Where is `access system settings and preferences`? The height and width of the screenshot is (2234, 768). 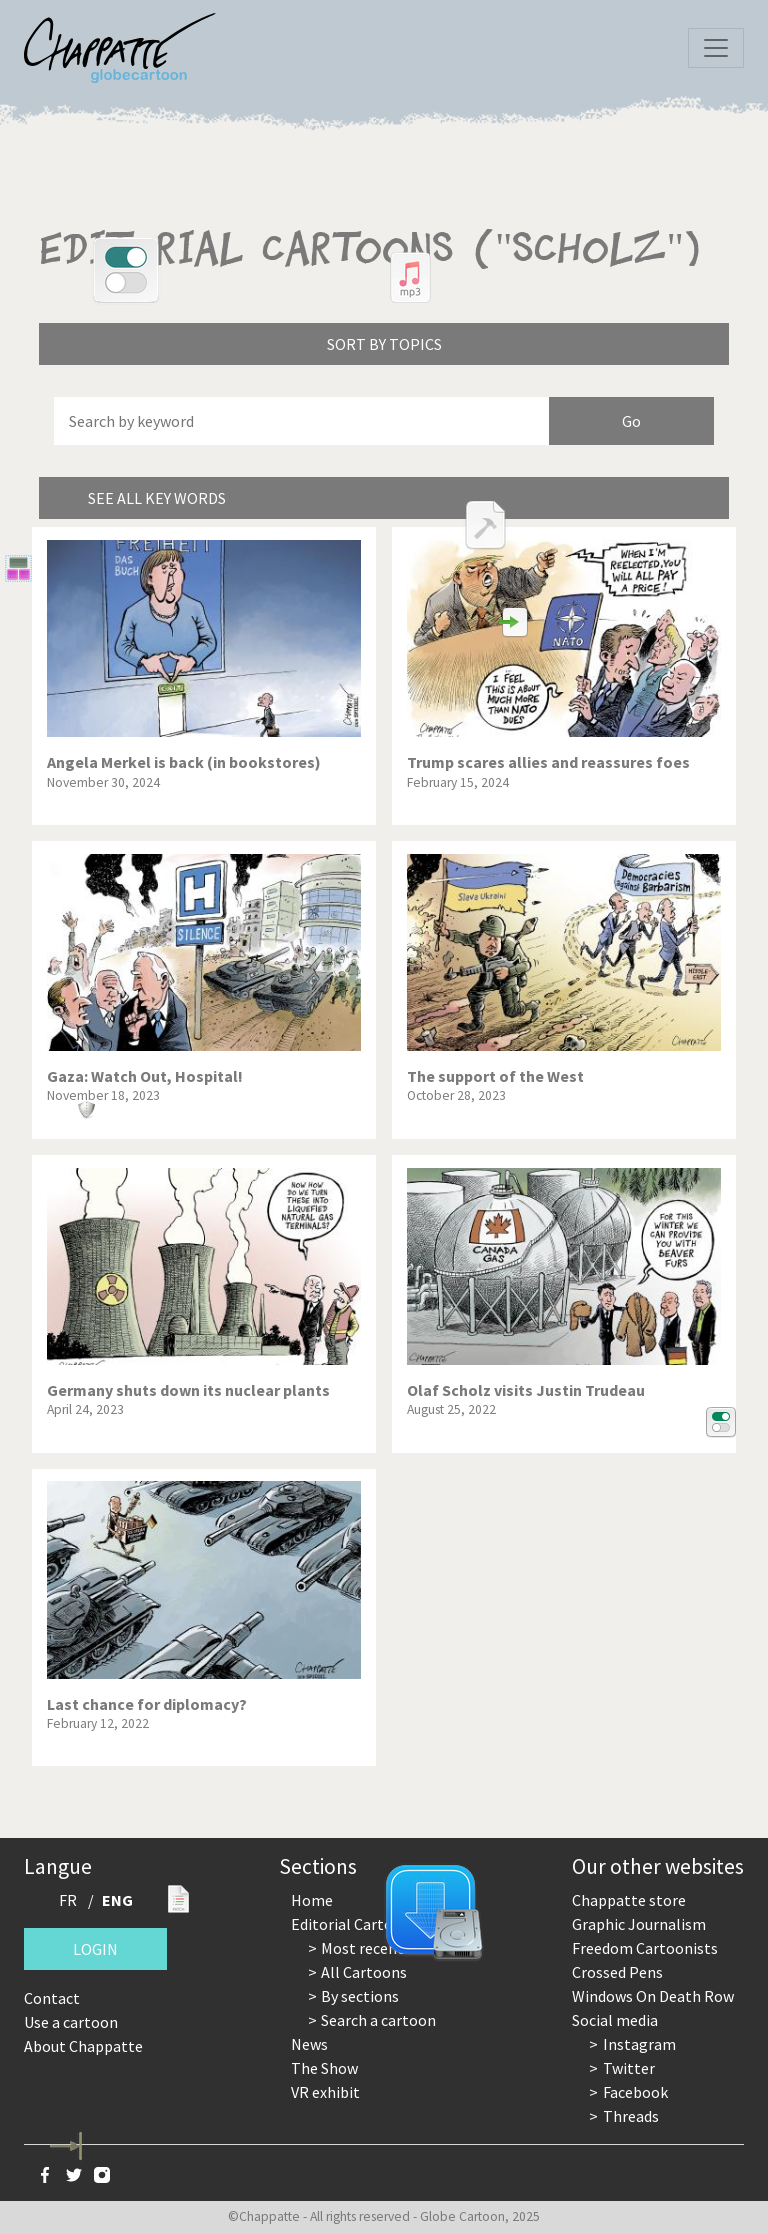 access system settings and preferences is located at coordinates (721, 1422).